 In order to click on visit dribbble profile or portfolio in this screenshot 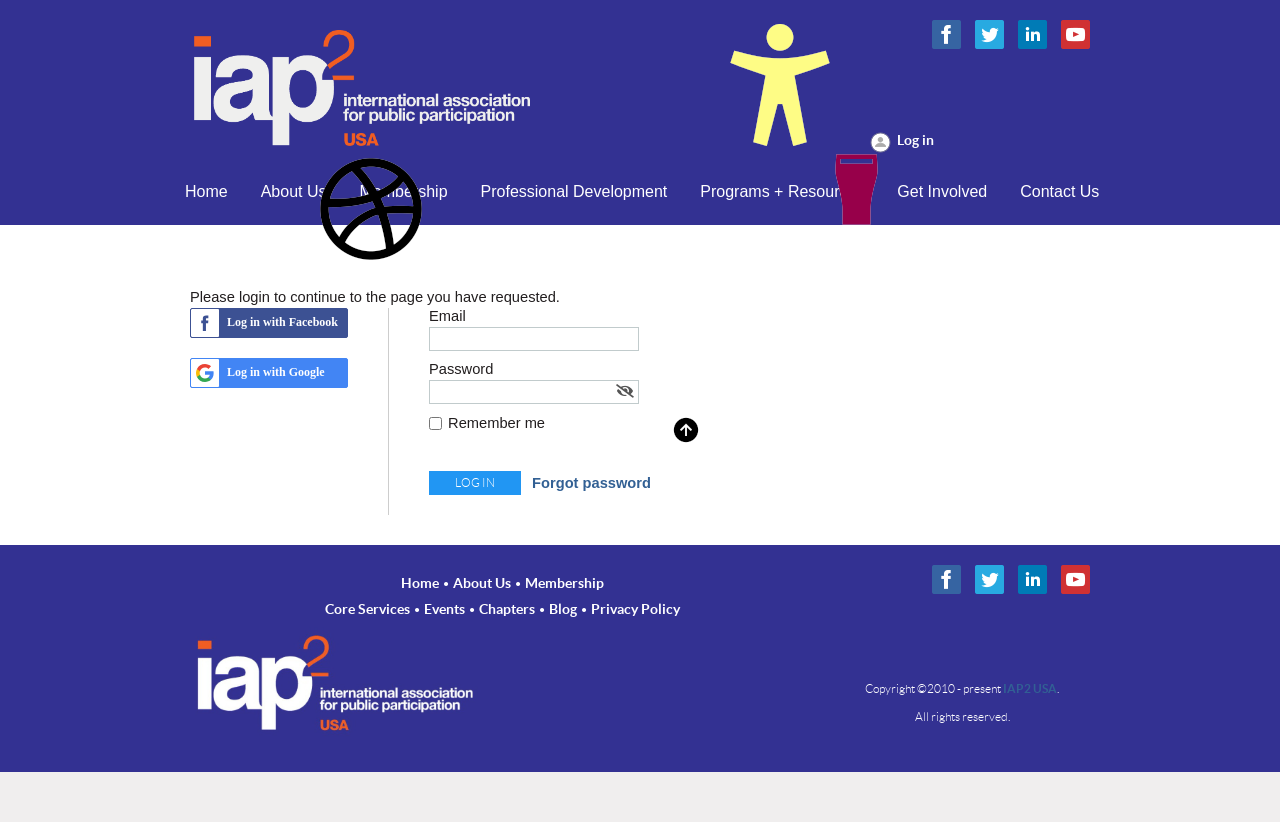, I will do `click(371, 209)`.